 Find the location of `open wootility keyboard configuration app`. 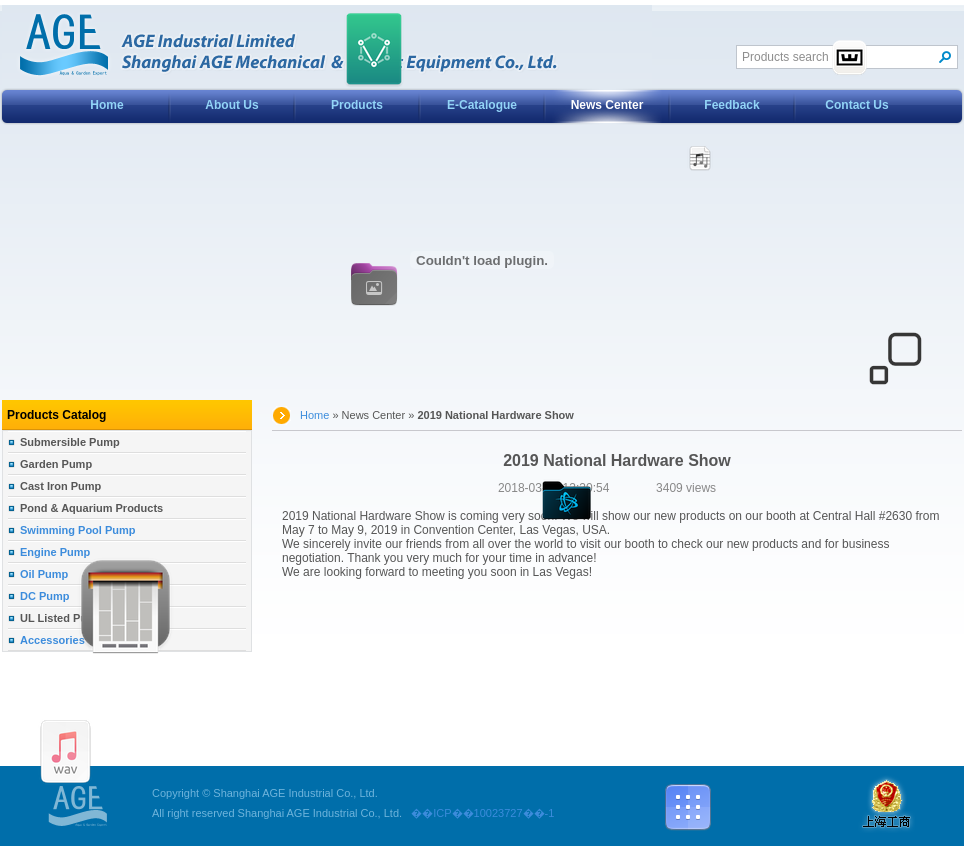

open wootility keyboard configuration app is located at coordinates (849, 57).